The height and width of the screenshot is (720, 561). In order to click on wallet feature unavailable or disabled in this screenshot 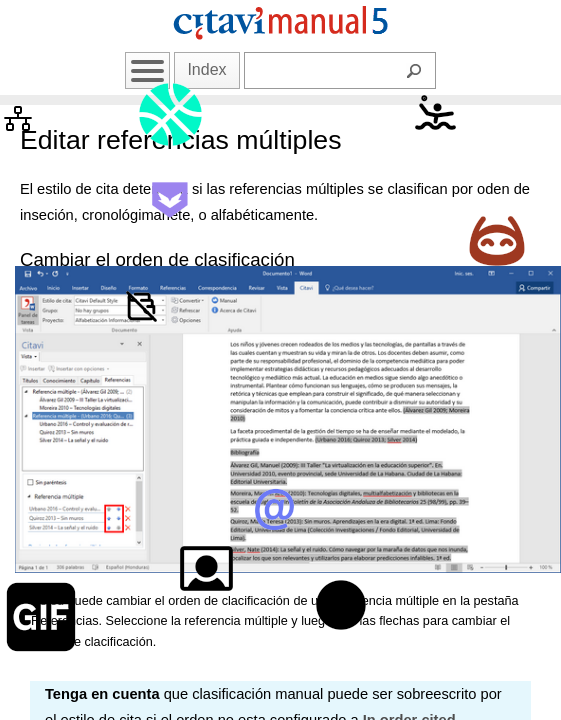, I will do `click(141, 306)`.